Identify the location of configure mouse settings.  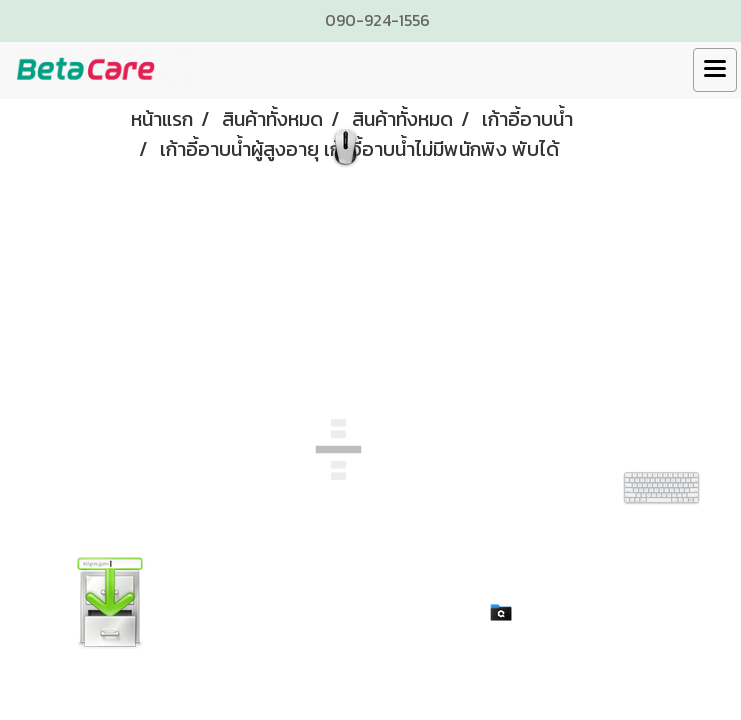
(345, 147).